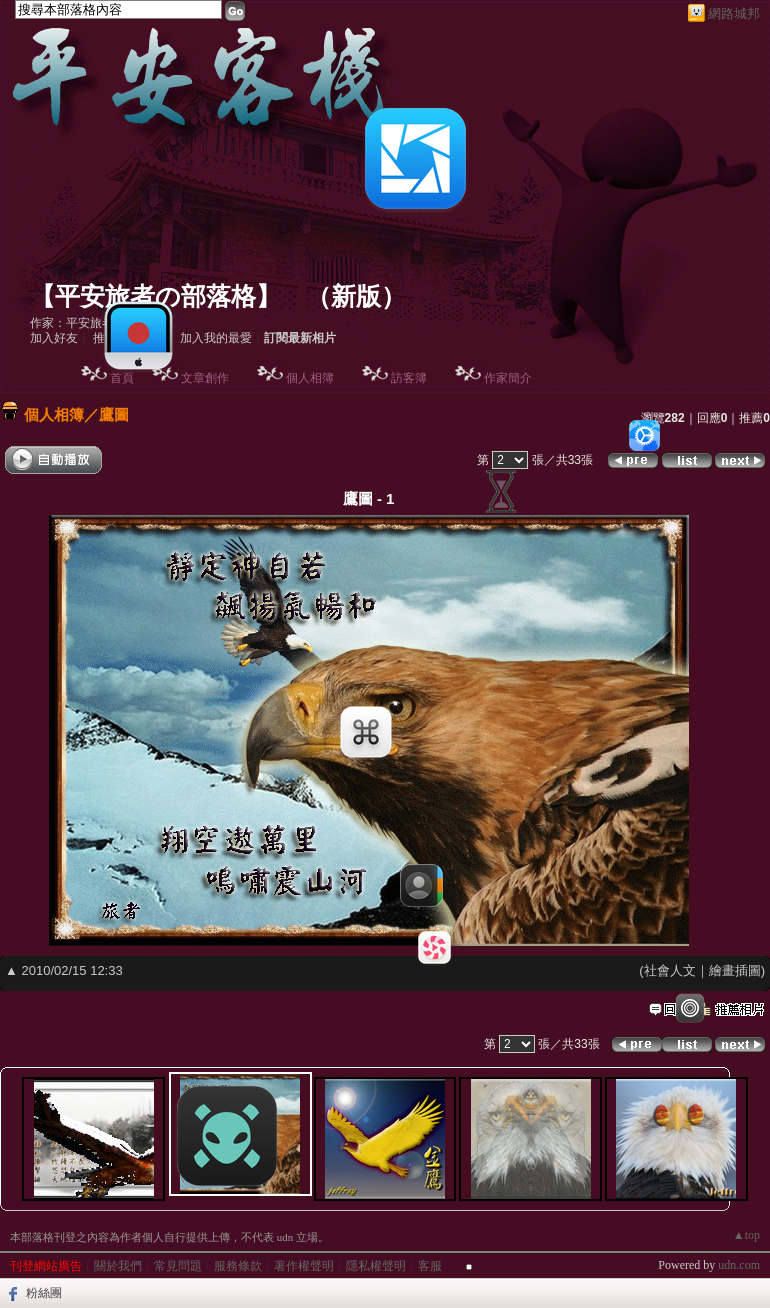 This screenshot has width=770, height=1308. What do you see at coordinates (502, 491) in the screenshot?
I see `access screen time settings` at bounding box center [502, 491].